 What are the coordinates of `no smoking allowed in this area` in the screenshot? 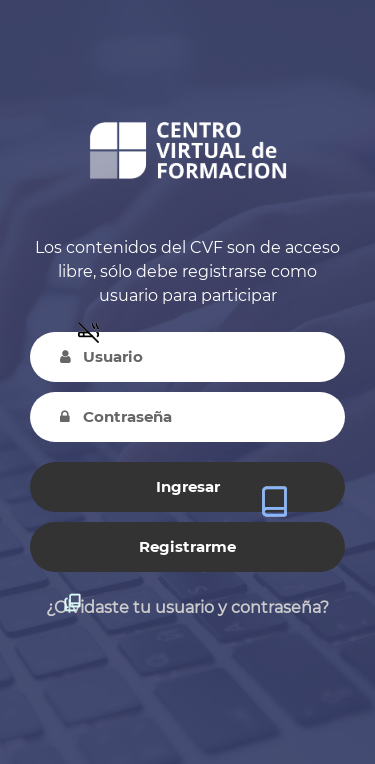 It's located at (88, 332).